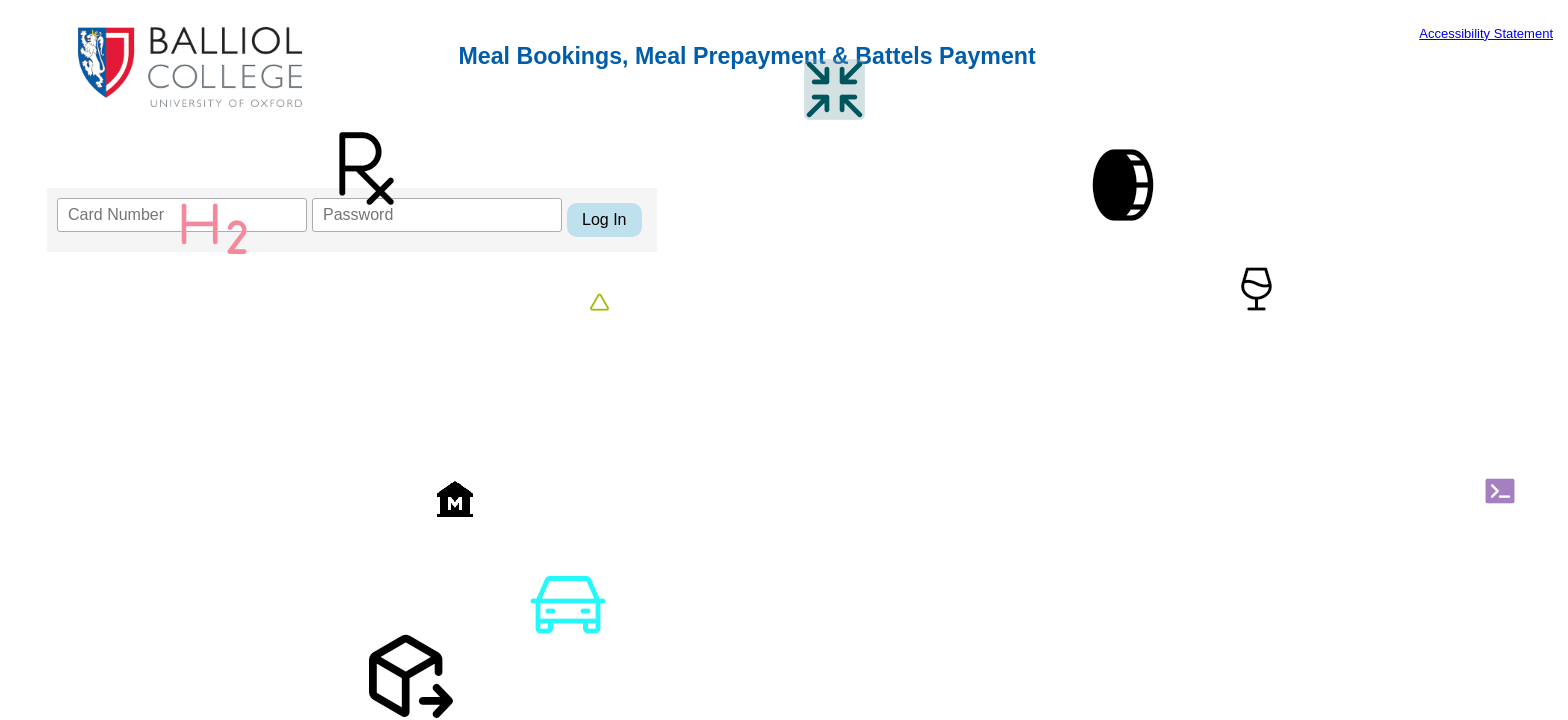 This screenshot has width=1568, height=720. What do you see at coordinates (599, 302) in the screenshot?
I see `indicates a warning or caution state` at bounding box center [599, 302].